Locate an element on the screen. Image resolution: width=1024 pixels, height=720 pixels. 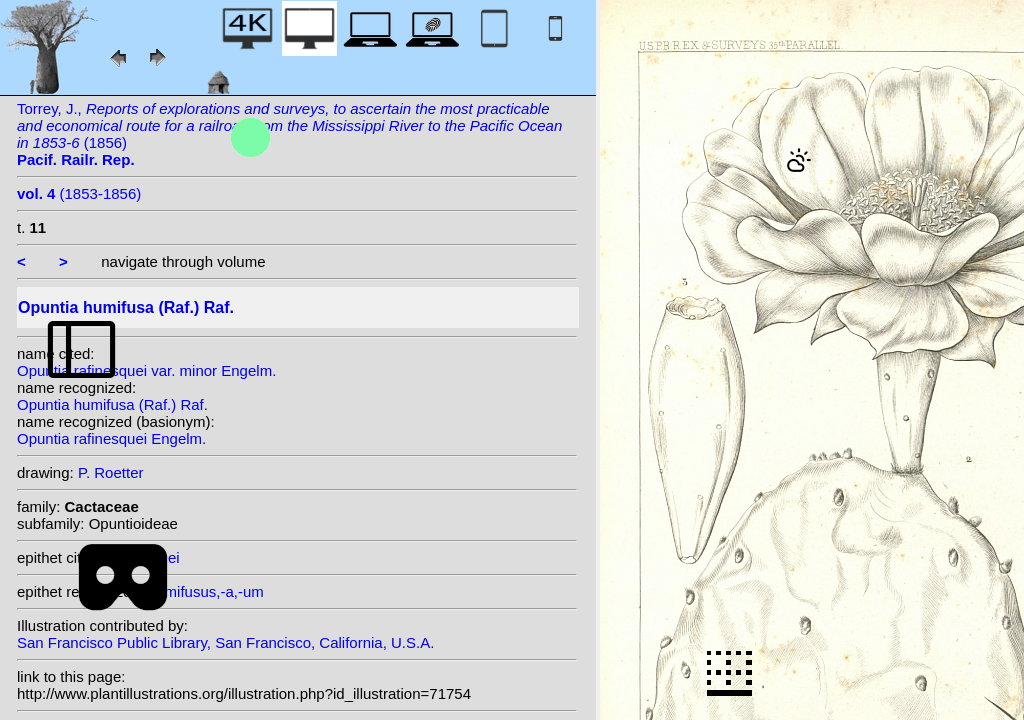
apply border to bottom edge of cell or table is located at coordinates (729, 673).